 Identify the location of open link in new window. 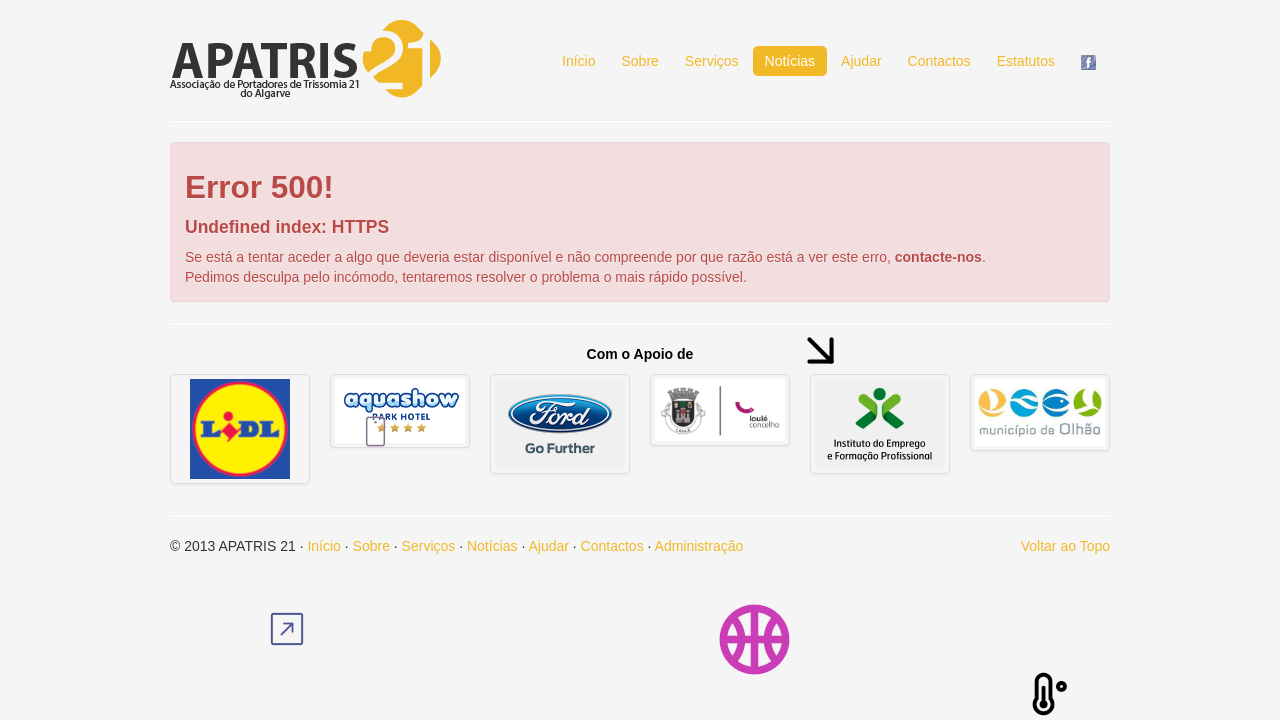
(287, 629).